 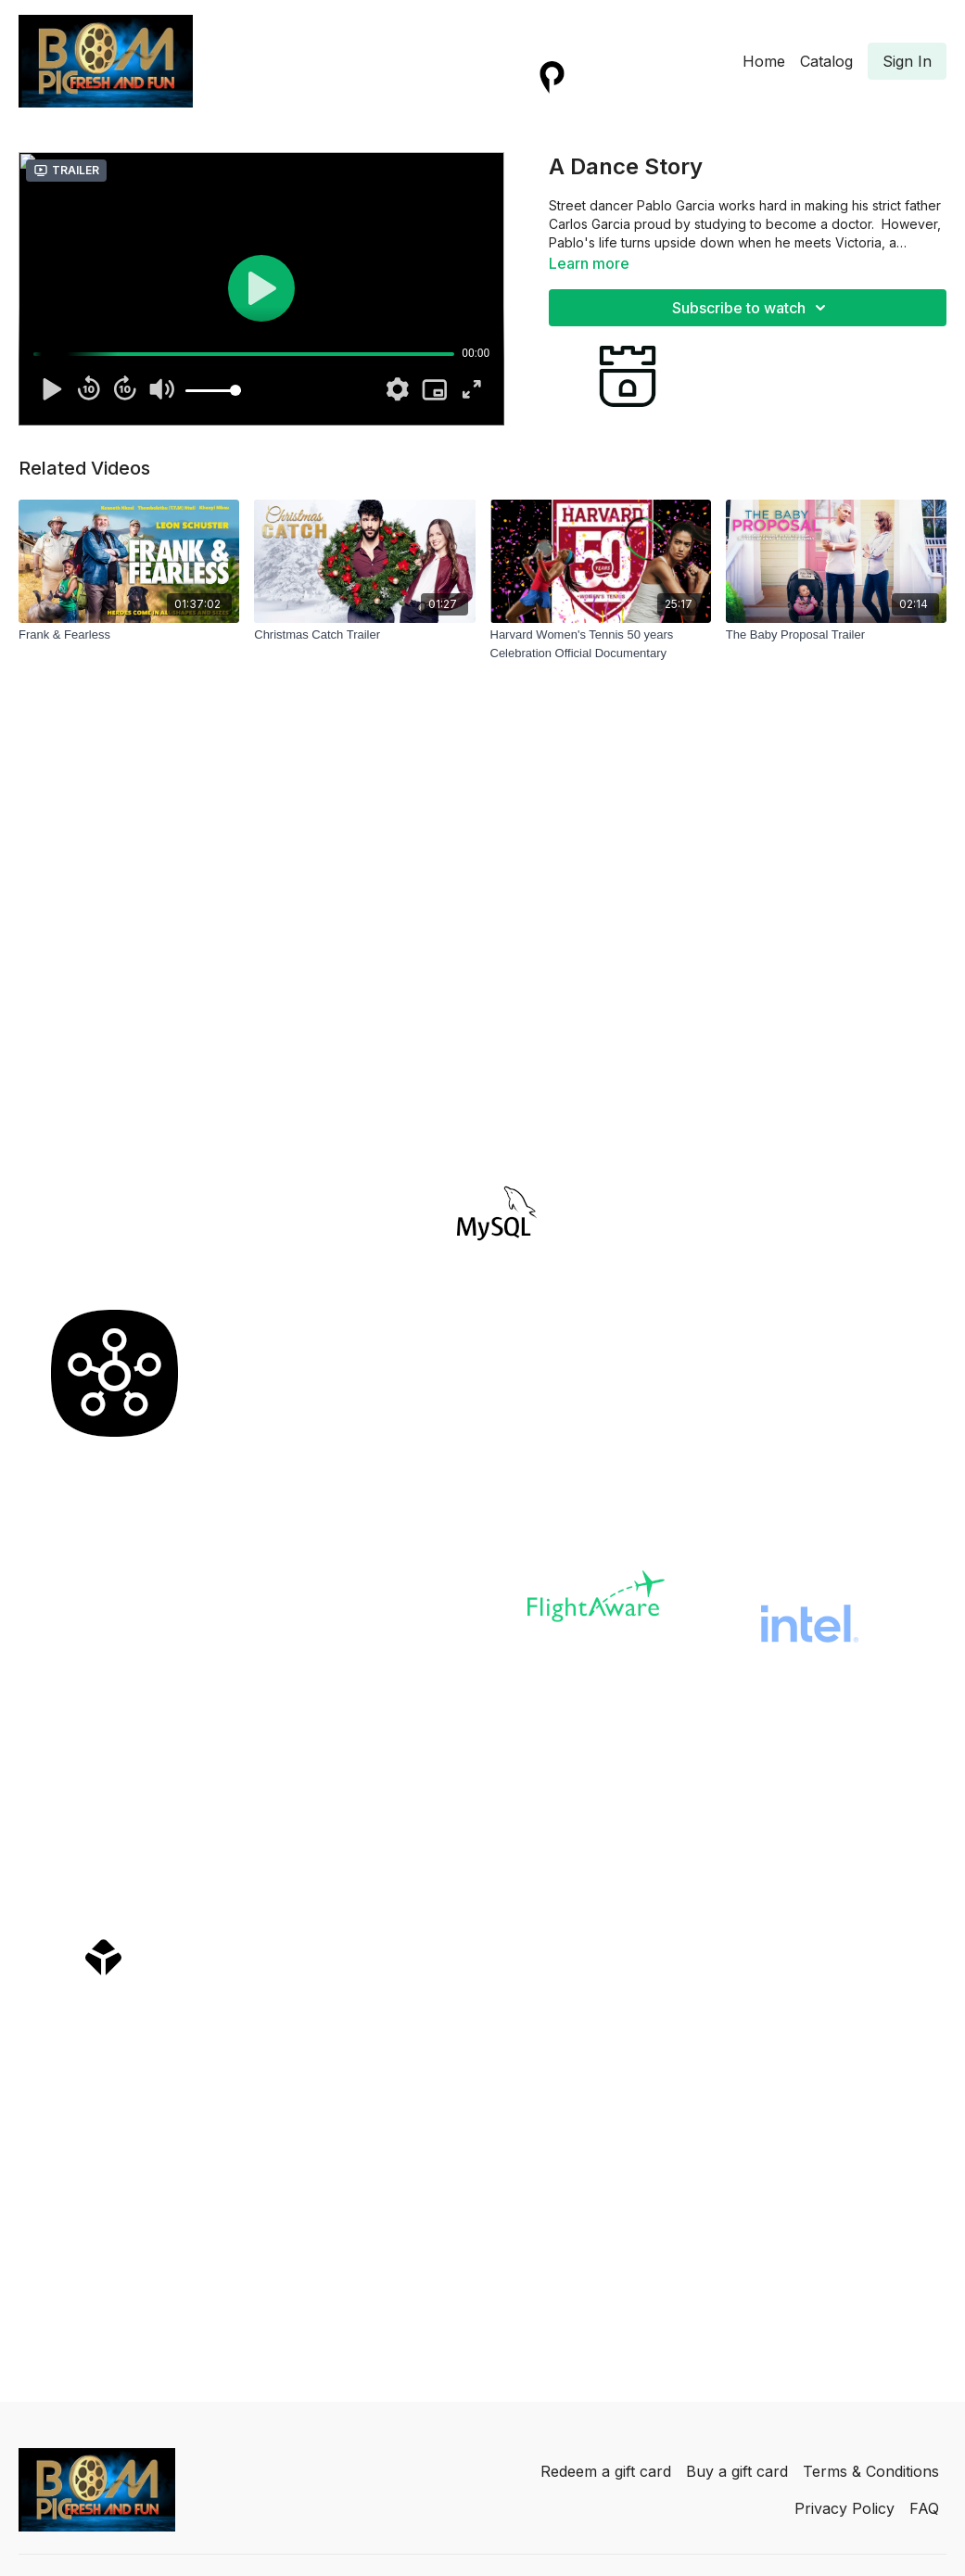 I want to click on Intel corporation brand logo, so click(x=809, y=1623).